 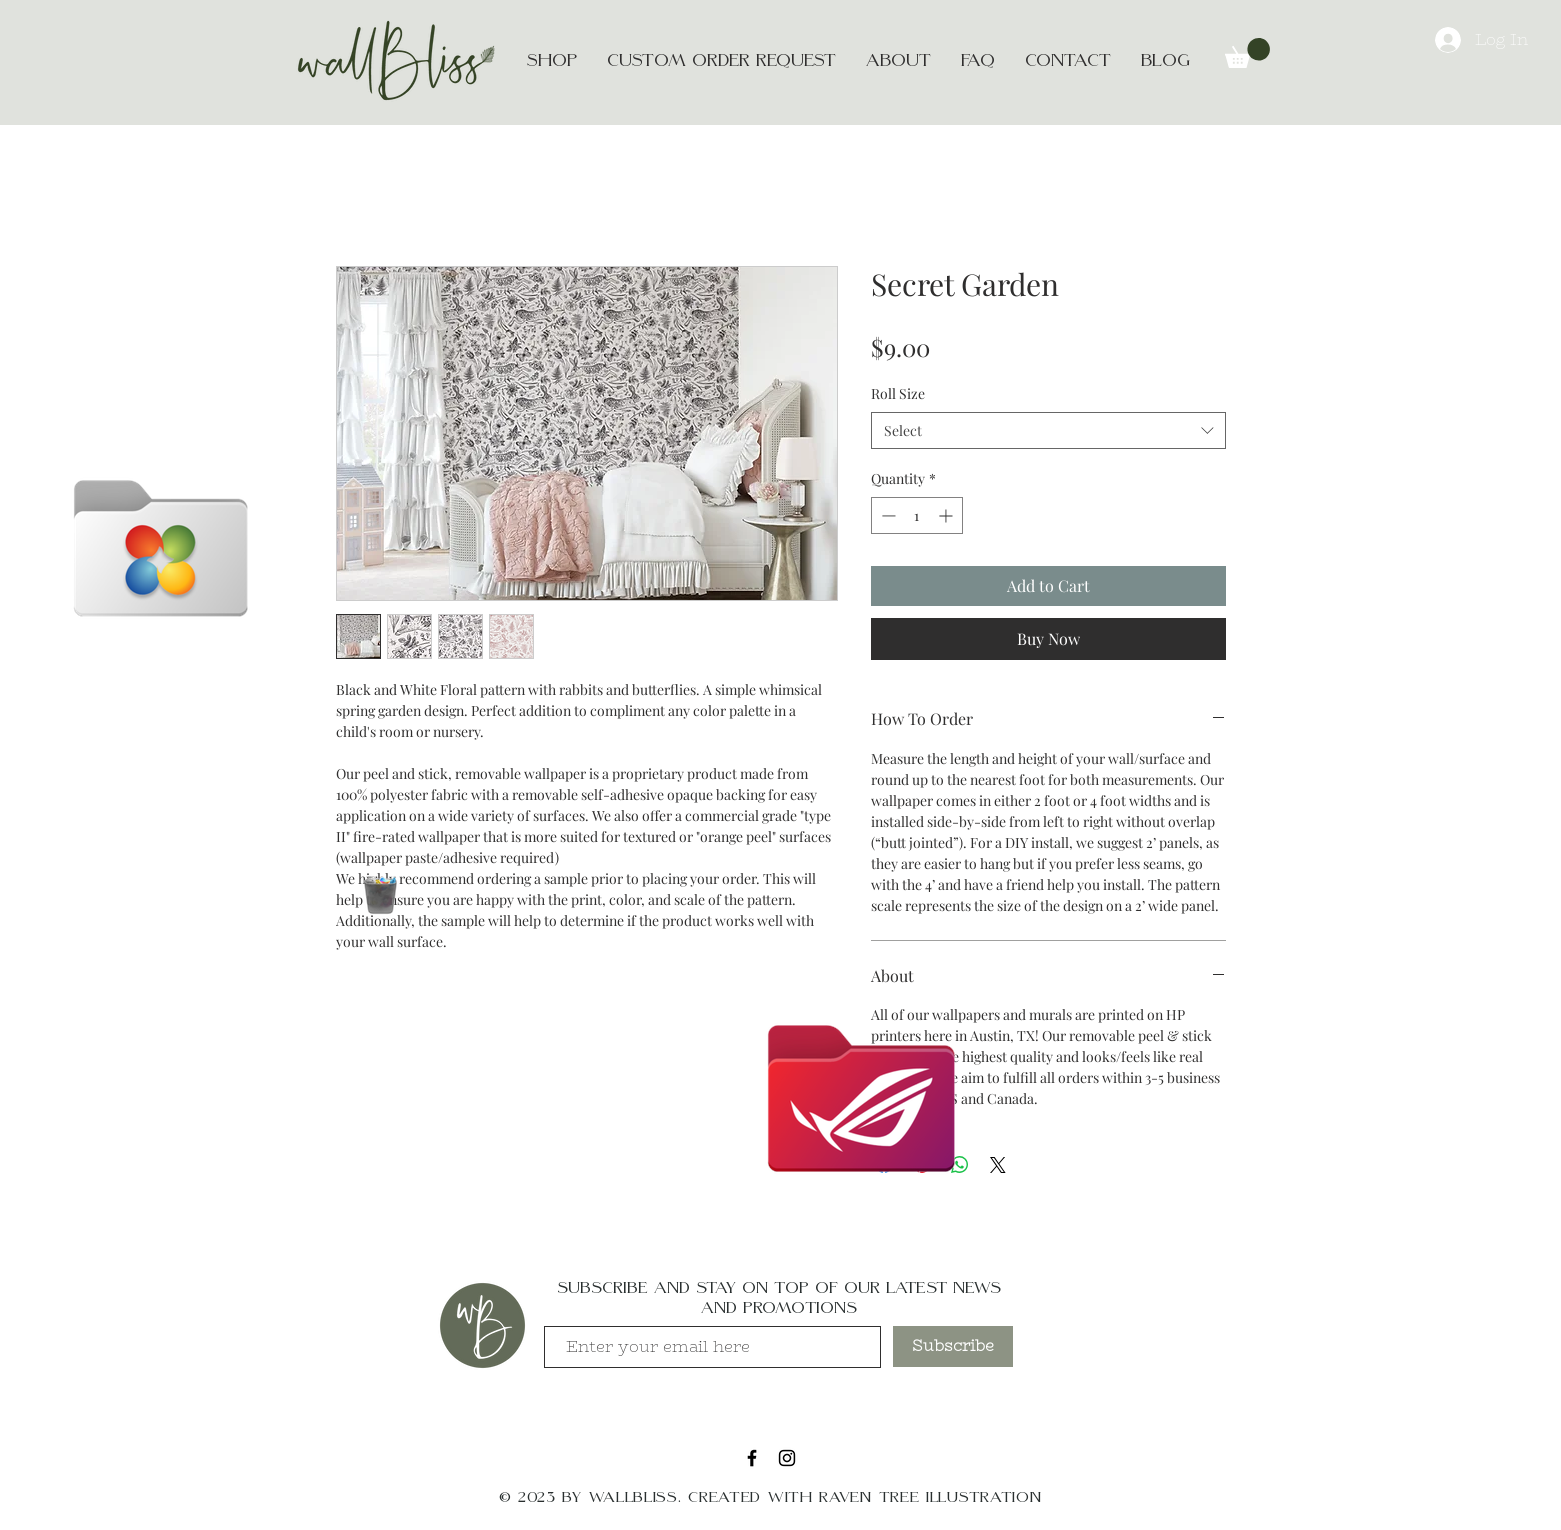 I want to click on open the Eleven Forum community folder, so click(x=160, y=553).